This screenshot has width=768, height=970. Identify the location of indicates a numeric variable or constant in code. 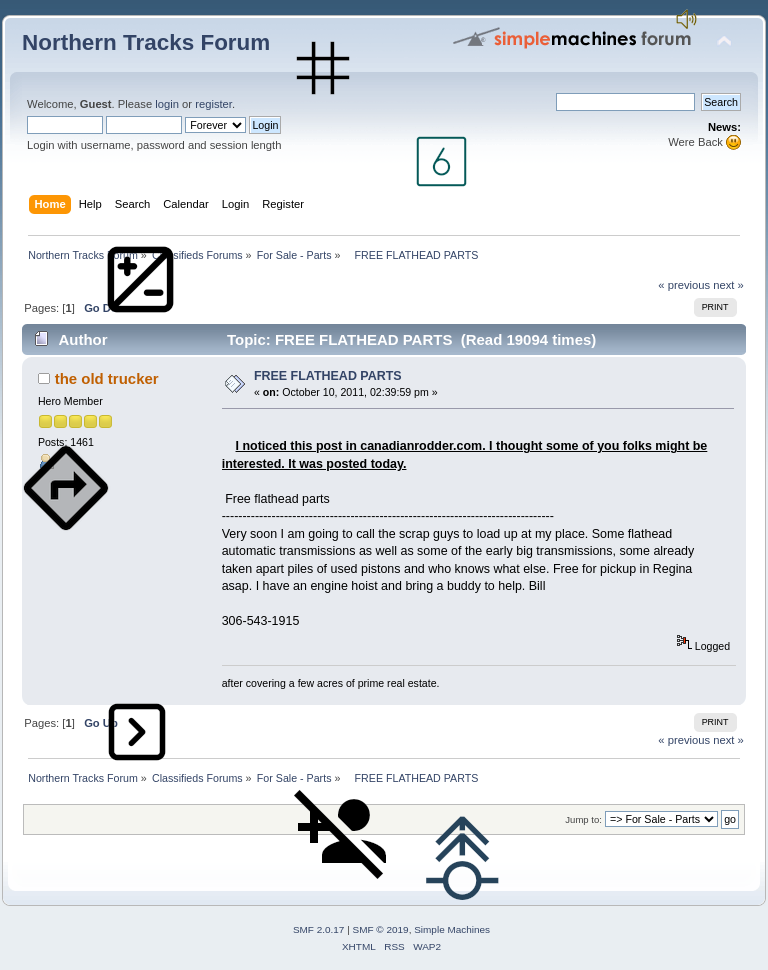
(323, 68).